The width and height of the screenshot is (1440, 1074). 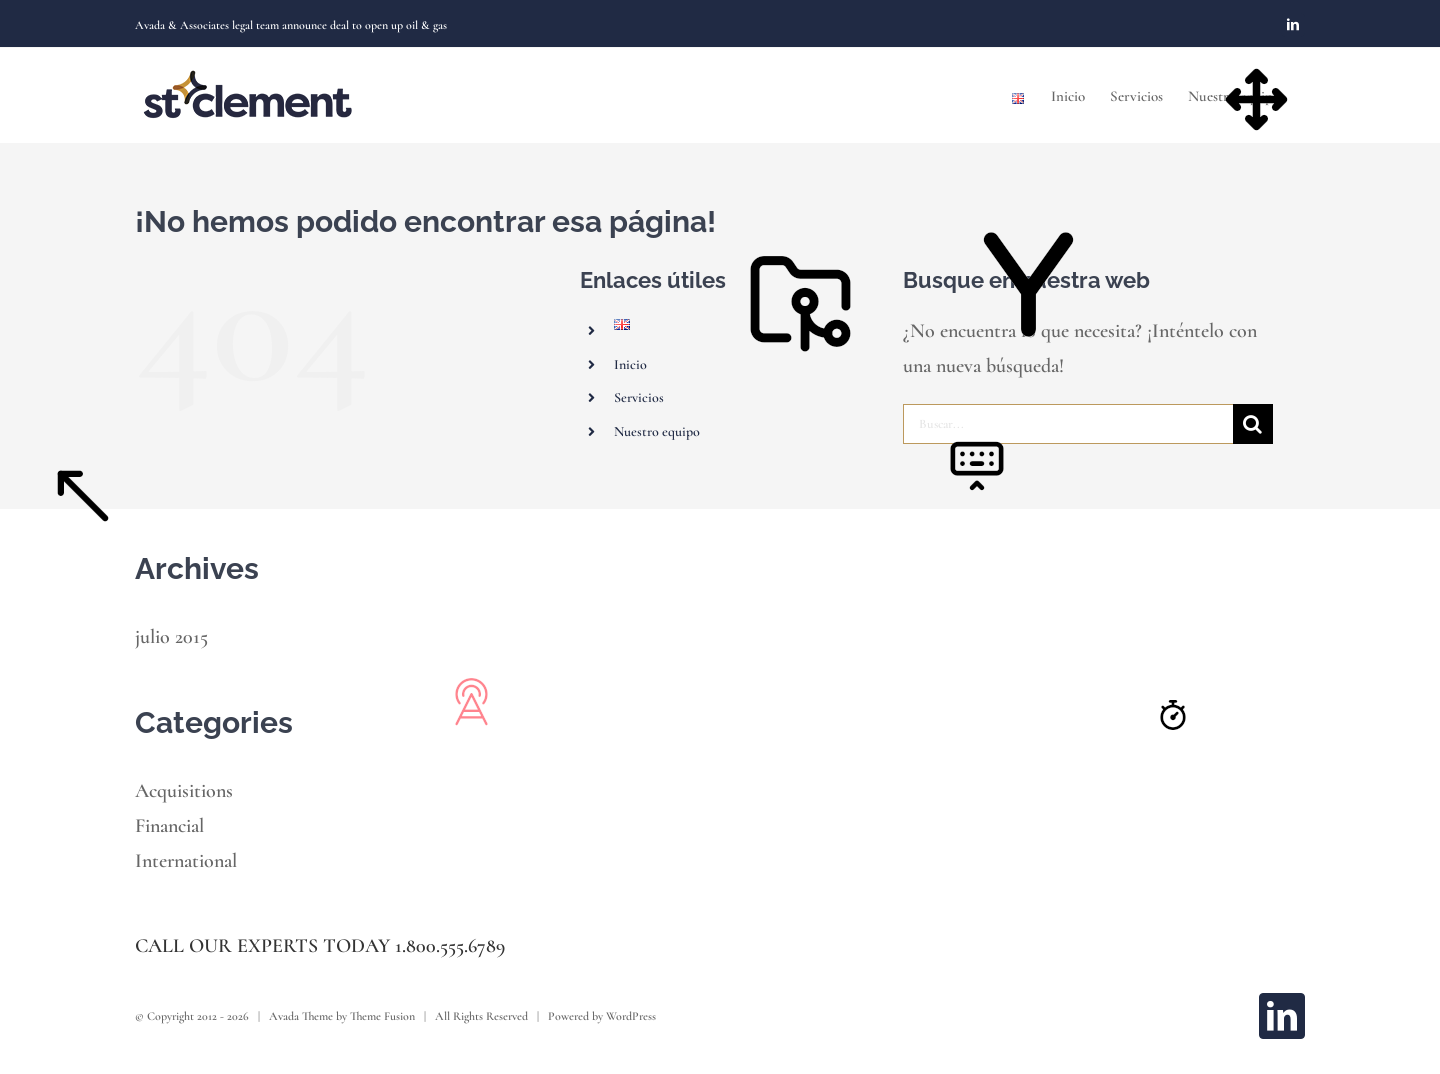 What do you see at coordinates (1256, 99) in the screenshot?
I see `move or reposition an element` at bounding box center [1256, 99].